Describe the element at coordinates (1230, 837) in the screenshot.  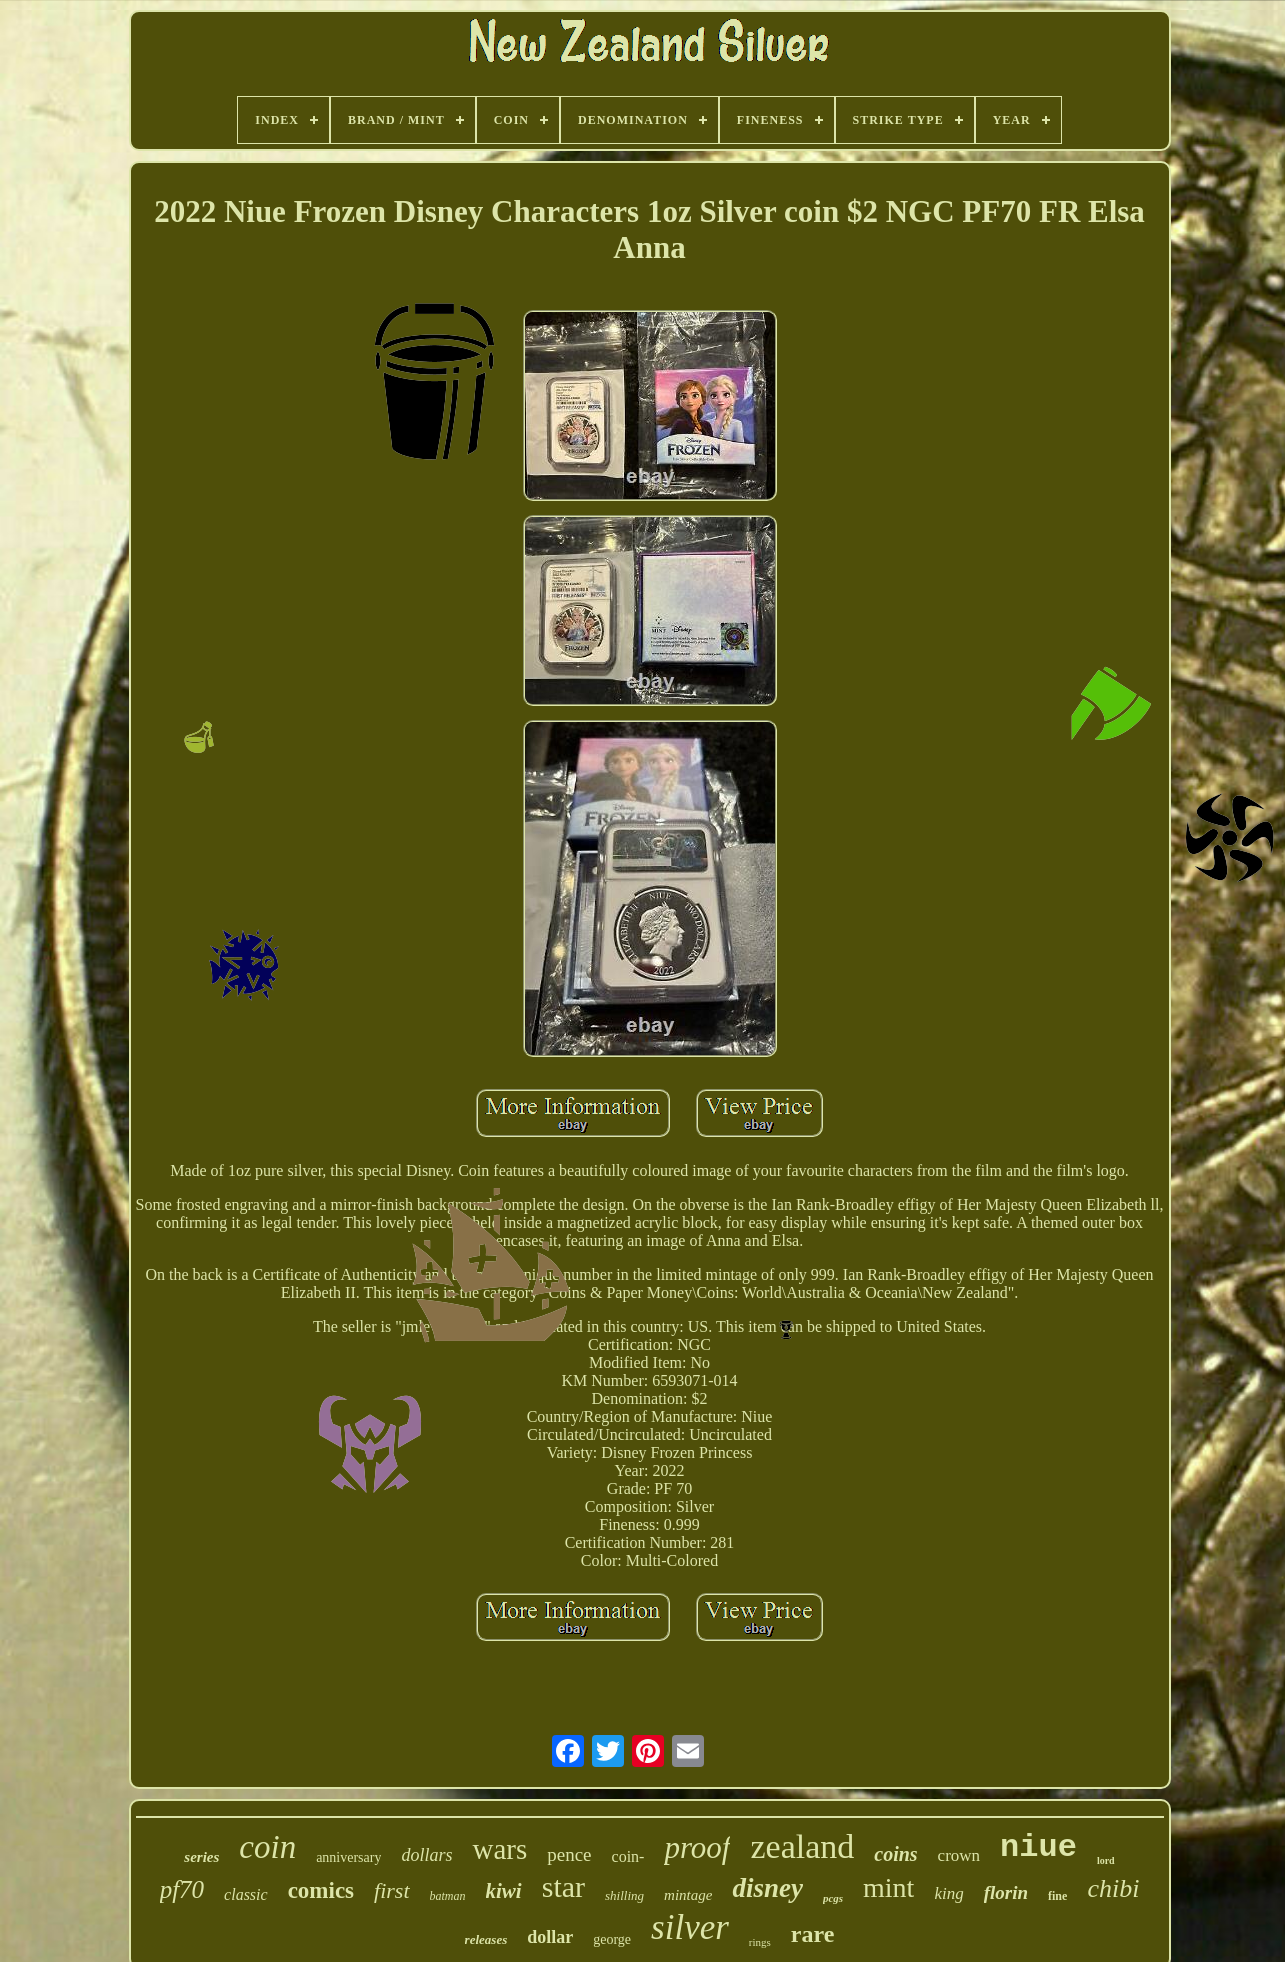
I see `indicates a spinning or rotating action` at that location.